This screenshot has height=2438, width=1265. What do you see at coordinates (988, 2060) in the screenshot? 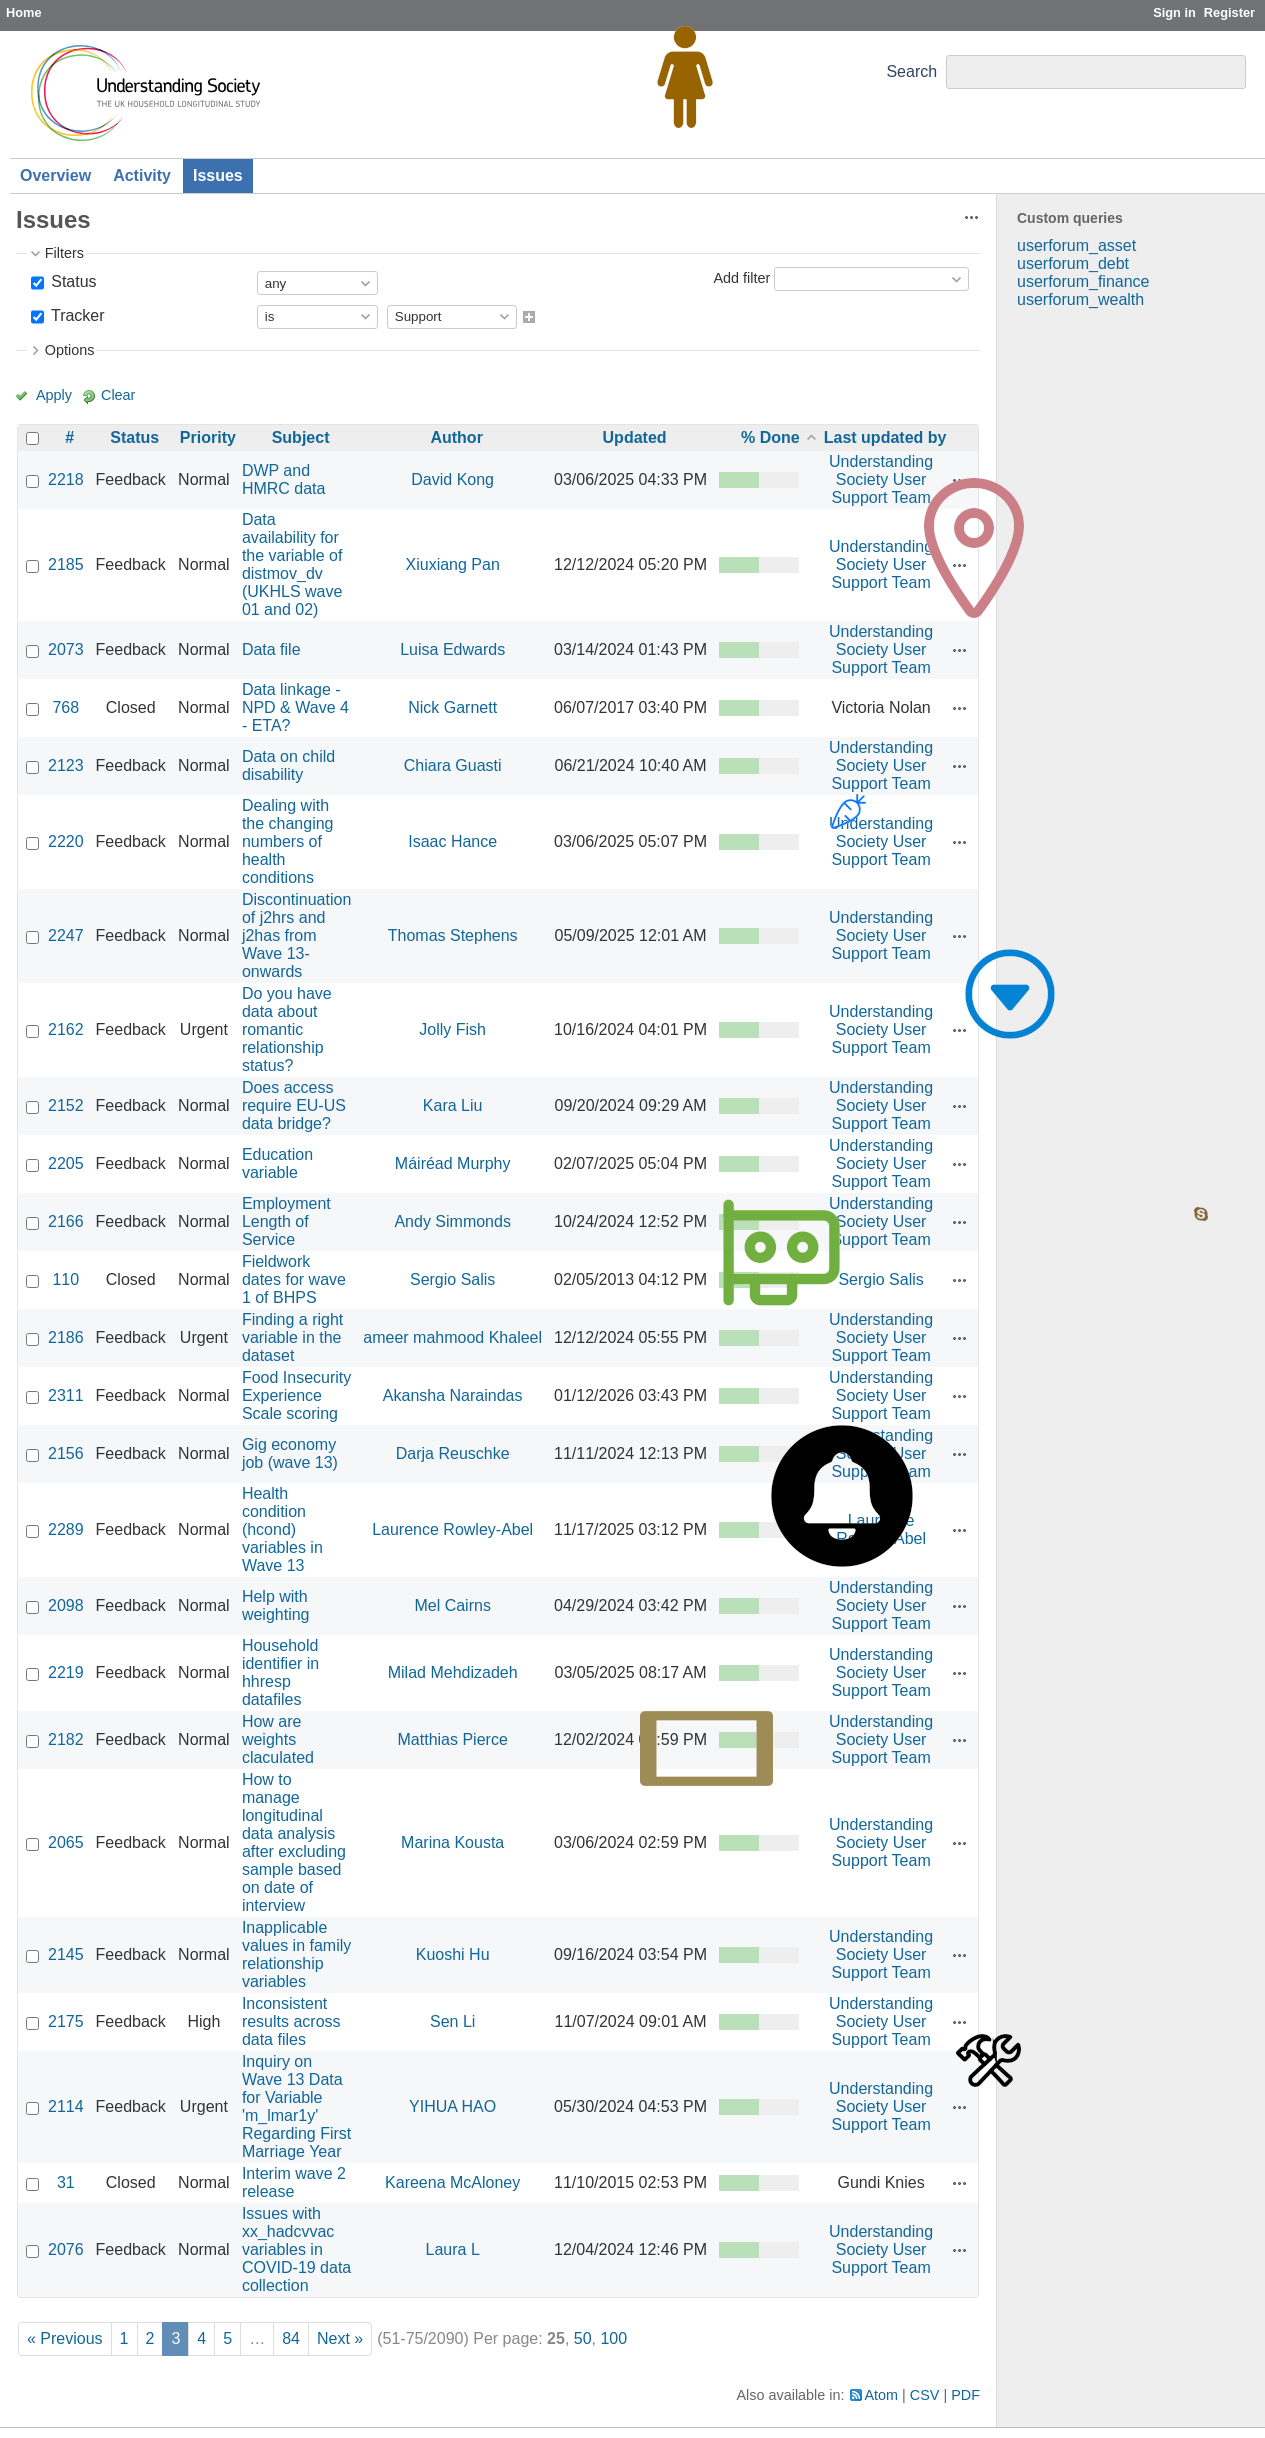
I see `access settings or configuration options` at bounding box center [988, 2060].